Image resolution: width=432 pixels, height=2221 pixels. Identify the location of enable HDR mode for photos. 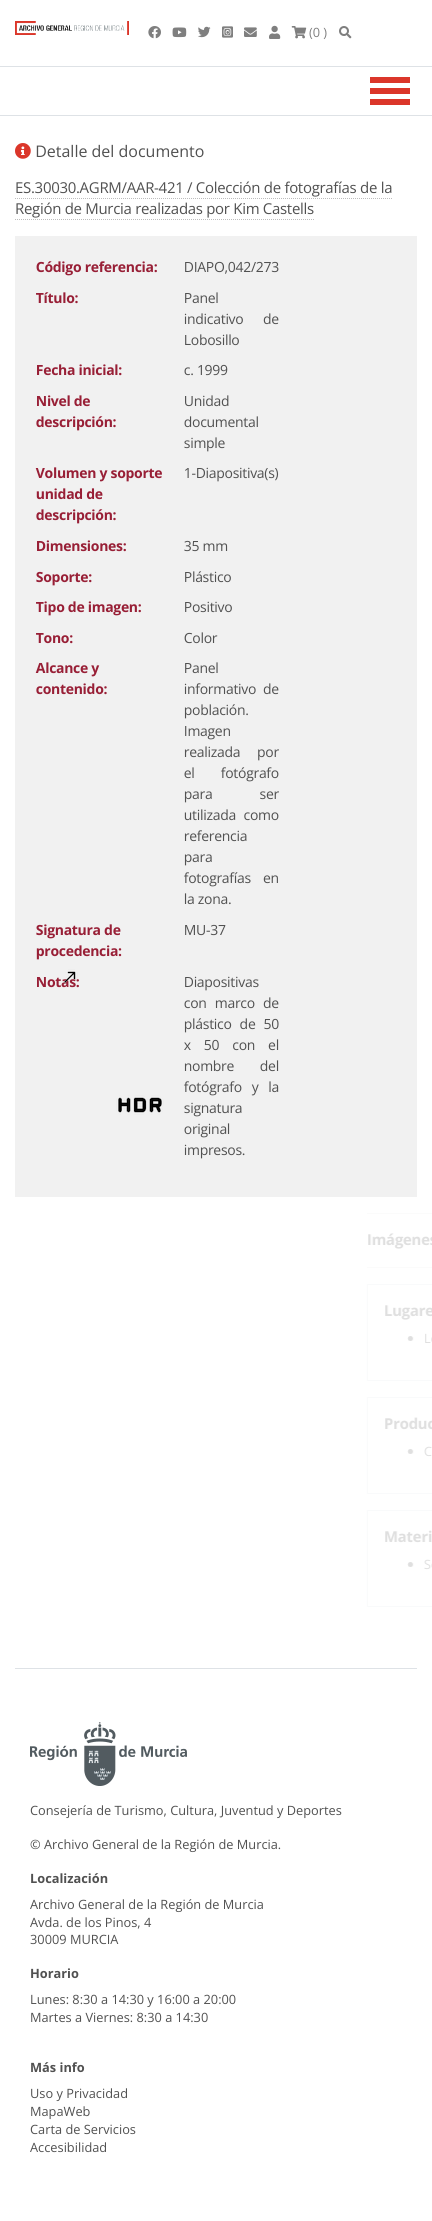
(140, 1105).